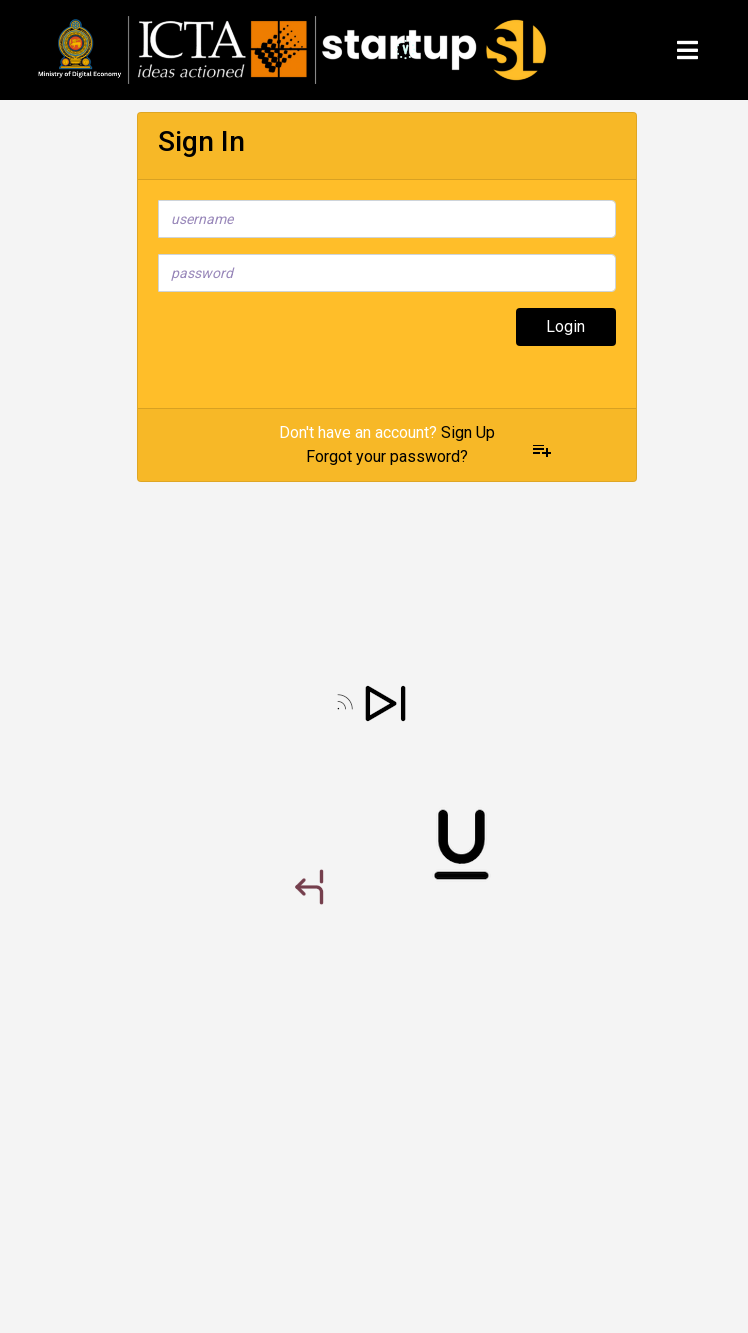 Image resolution: width=748 pixels, height=1333 pixels. Describe the element at coordinates (344, 703) in the screenshot. I see `subscribe to RSS feed` at that location.